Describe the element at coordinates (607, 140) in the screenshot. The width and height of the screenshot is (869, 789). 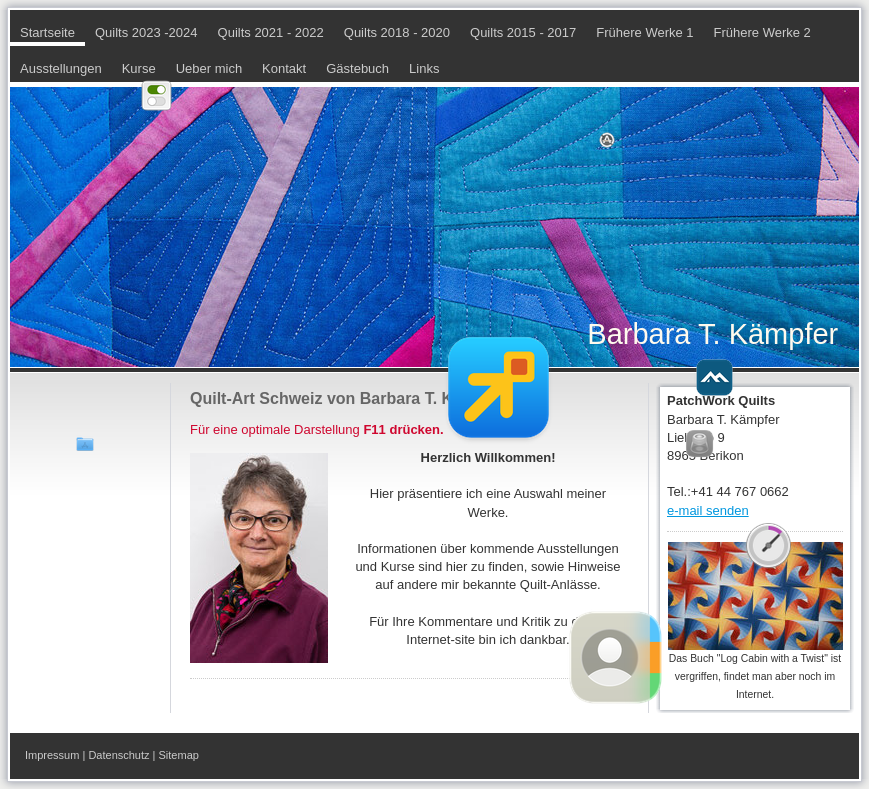
I see `check for available software updates` at that location.